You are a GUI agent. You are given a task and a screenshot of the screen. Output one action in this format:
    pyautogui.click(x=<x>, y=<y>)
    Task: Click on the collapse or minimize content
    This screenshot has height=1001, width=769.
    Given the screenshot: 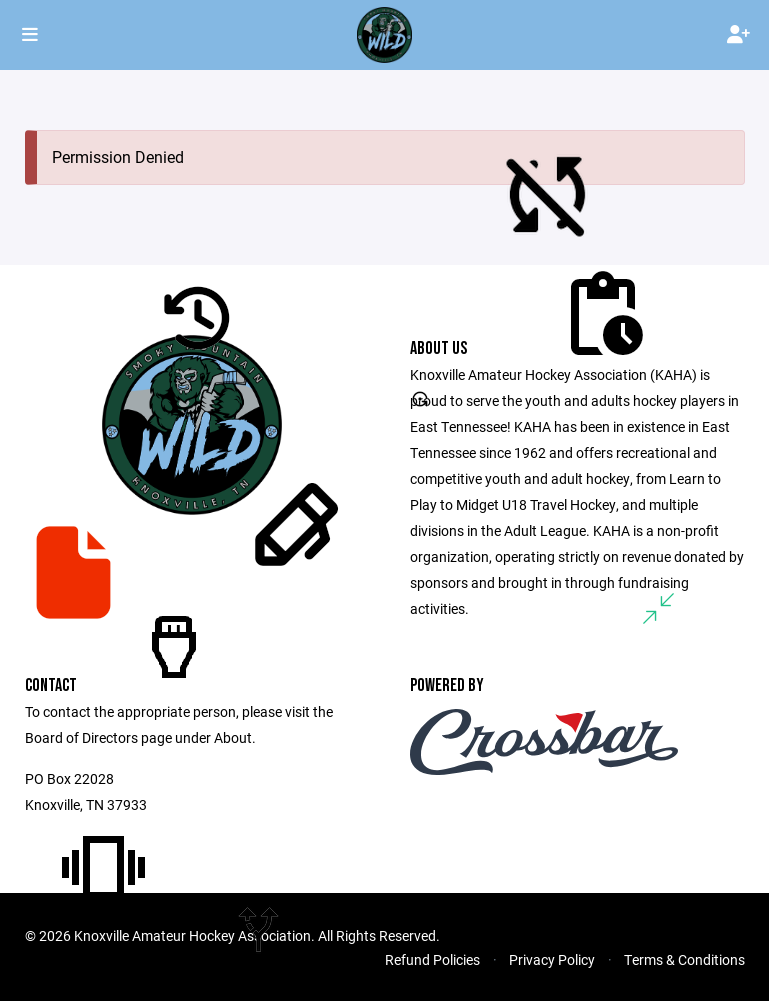 What is the action you would take?
    pyautogui.click(x=658, y=608)
    